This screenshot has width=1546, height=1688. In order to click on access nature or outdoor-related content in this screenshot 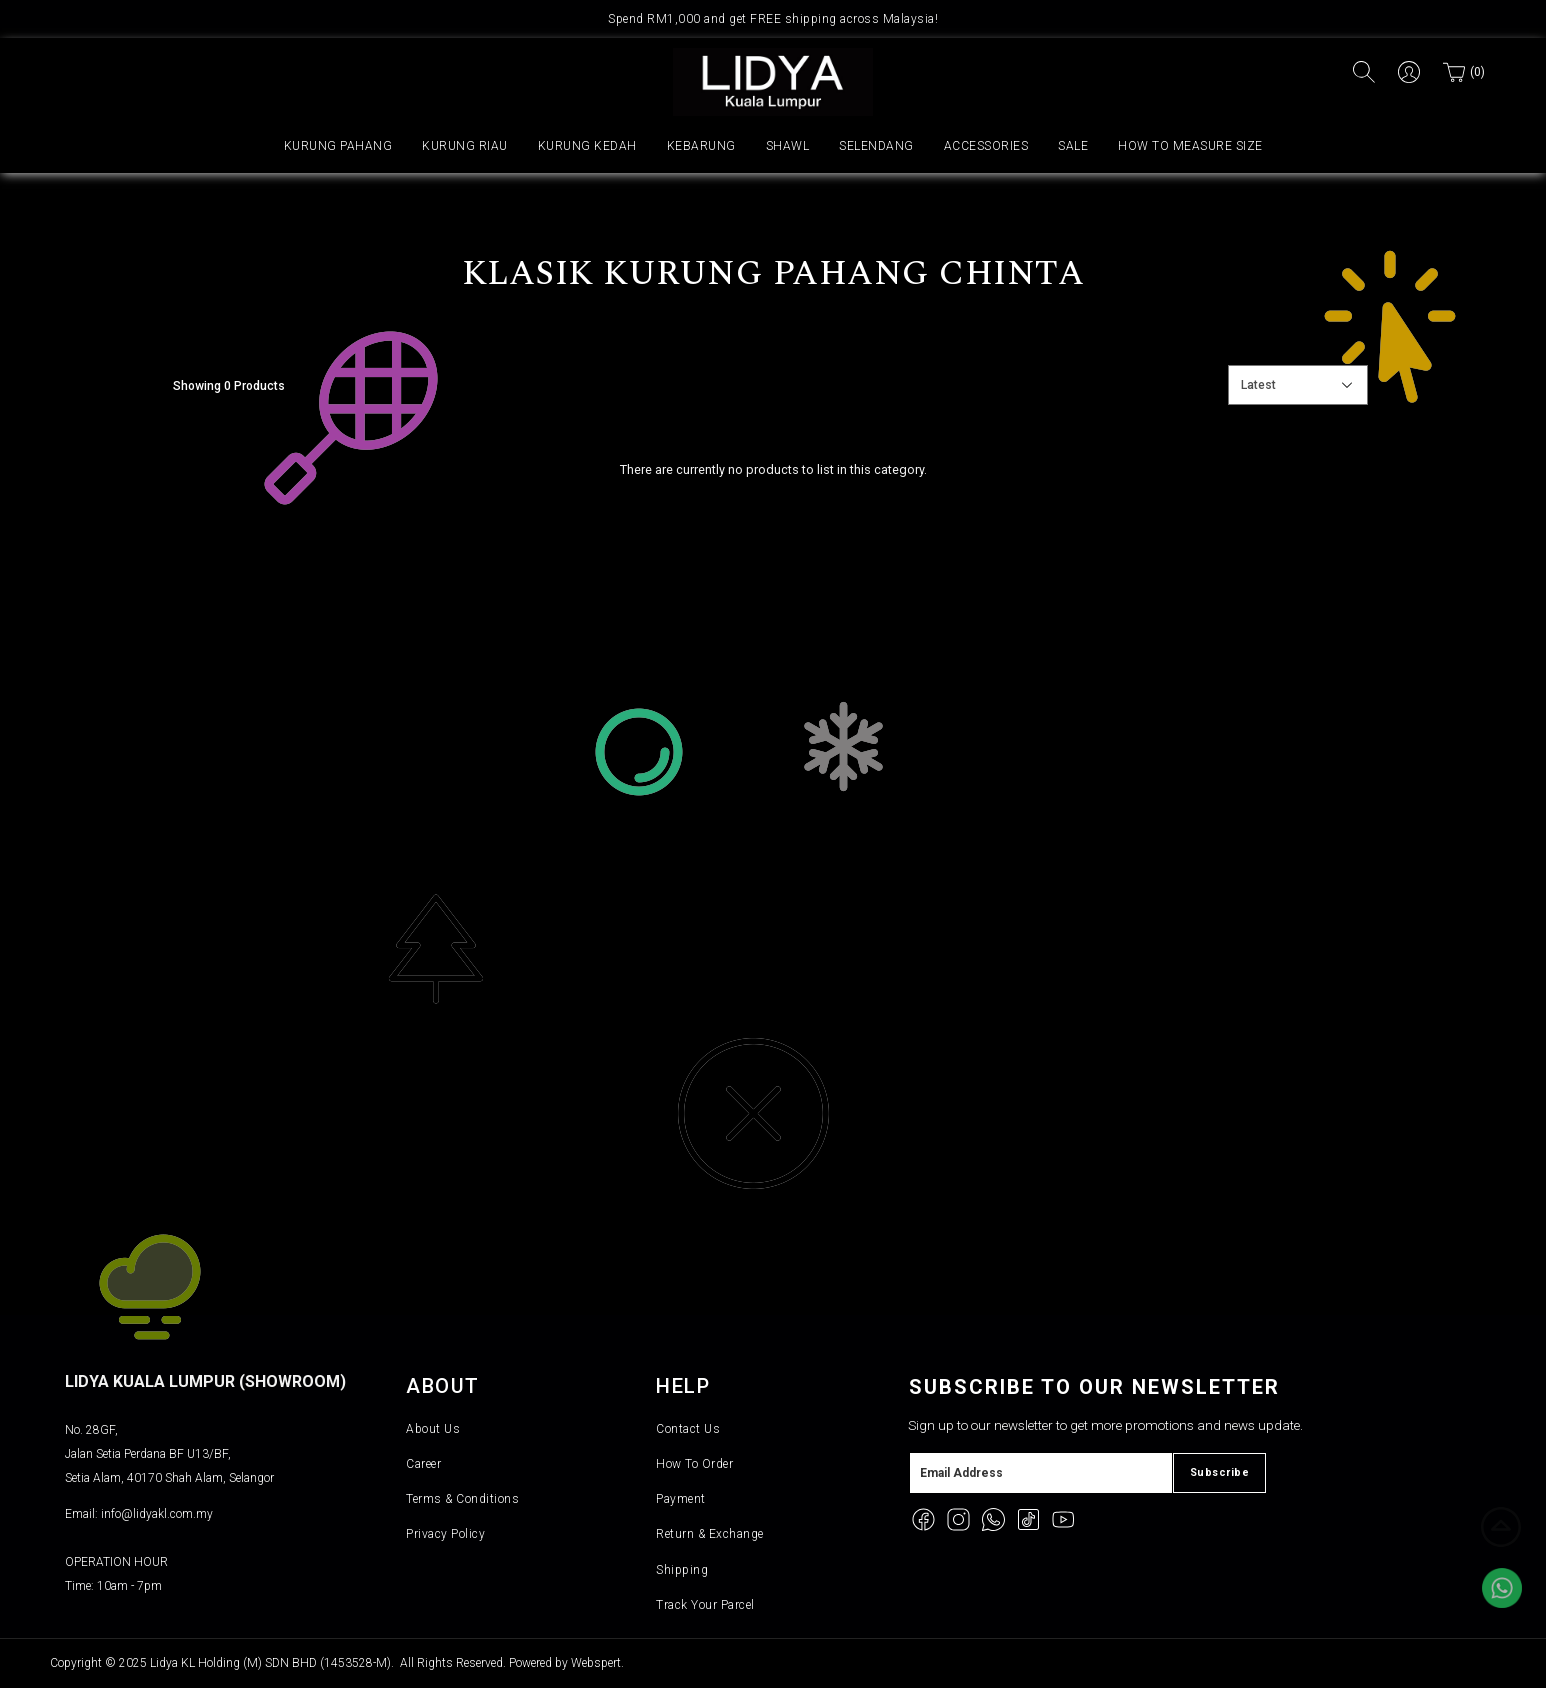, I will do `click(436, 949)`.